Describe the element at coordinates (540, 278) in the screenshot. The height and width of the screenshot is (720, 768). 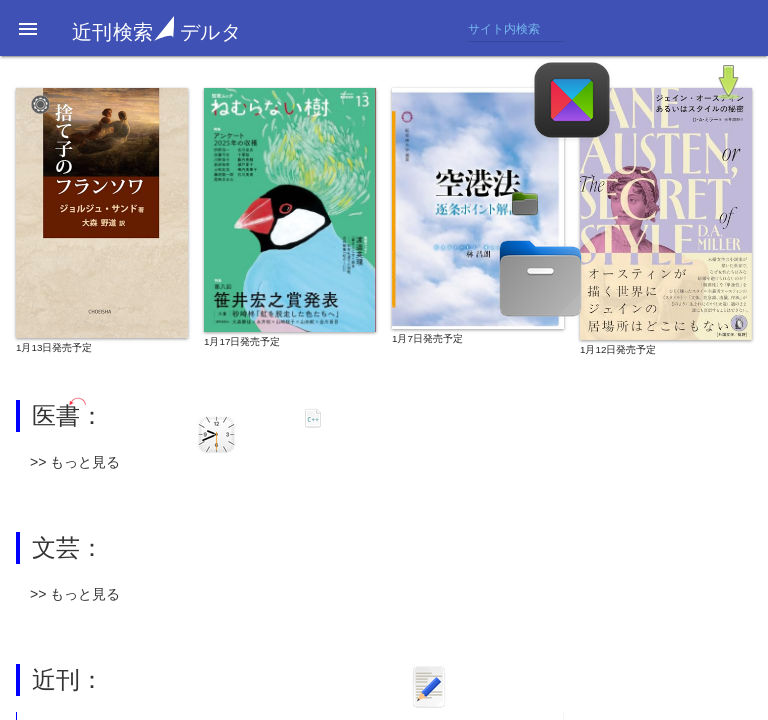
I see `open the file manager application` at that location.